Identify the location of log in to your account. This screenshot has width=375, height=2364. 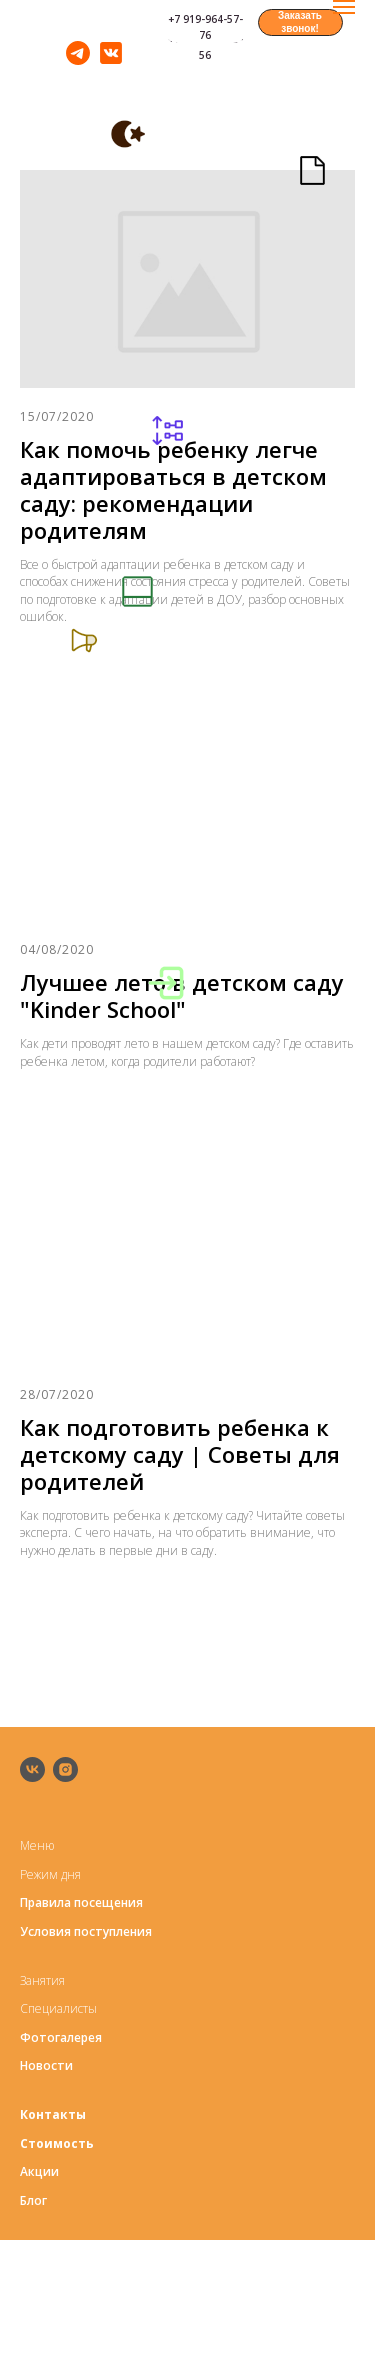
(167, 983).